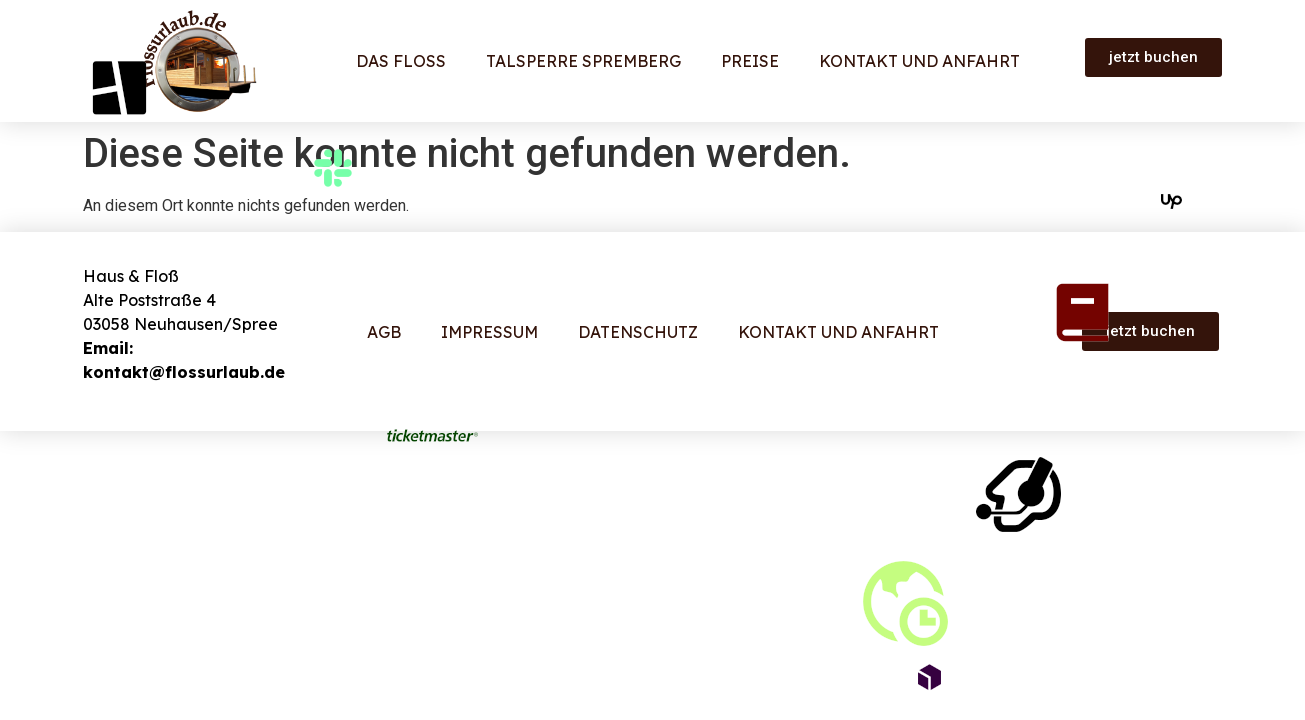 This screenshot has width=1305, height=720. Describe the element at coordinates (1171, 201) in the screenshot. I see `open the Upwork app` at that location.